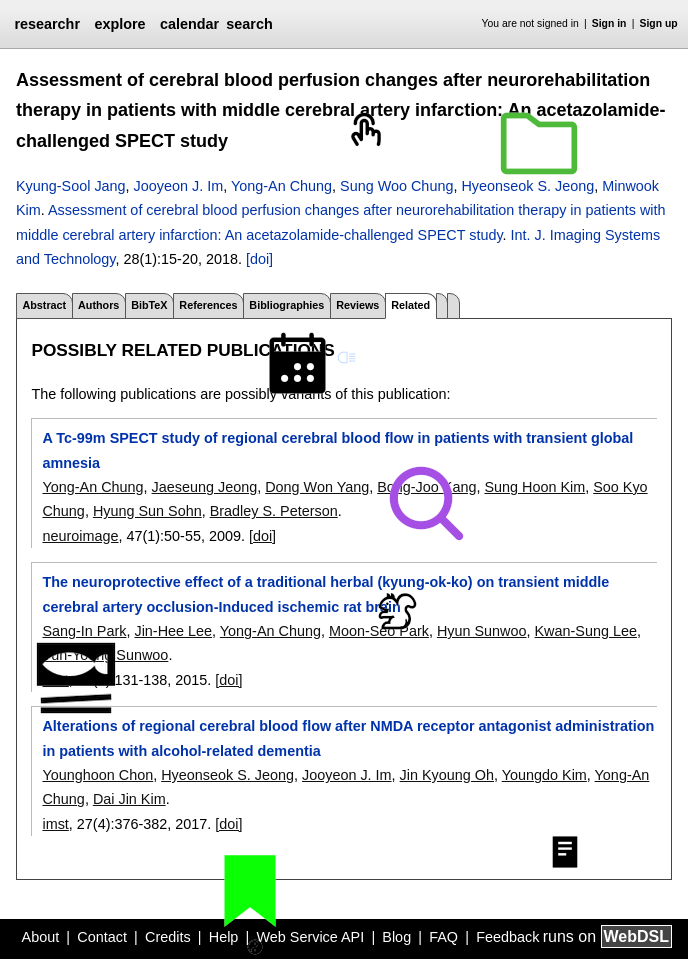 Image resolution: width=688 pixels, height=959 pixels. What do you see at coordinates (565, 852) in the screenshot?
I see `open reader mode for distraction-free viewing` at bounding box center [565, 852].